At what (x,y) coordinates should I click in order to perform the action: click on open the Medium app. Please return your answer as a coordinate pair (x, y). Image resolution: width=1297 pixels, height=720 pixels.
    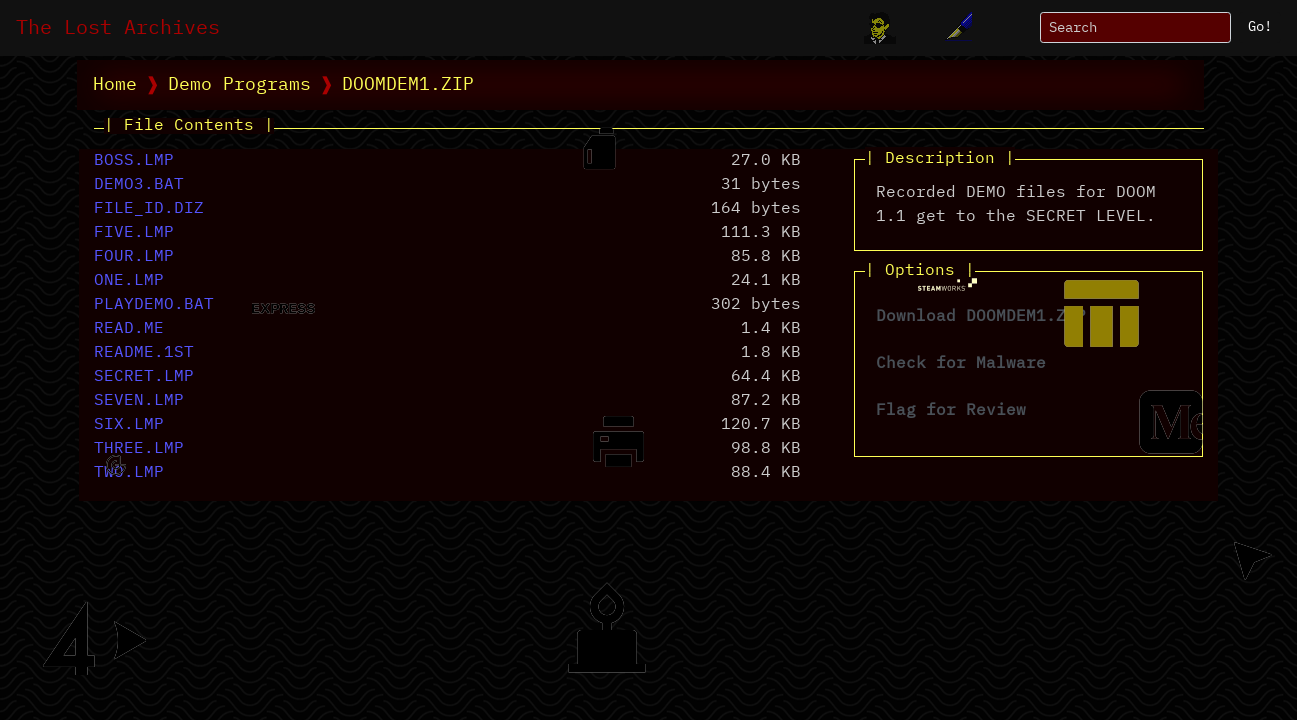
    Looking at the image, I should click on (1171, 422).